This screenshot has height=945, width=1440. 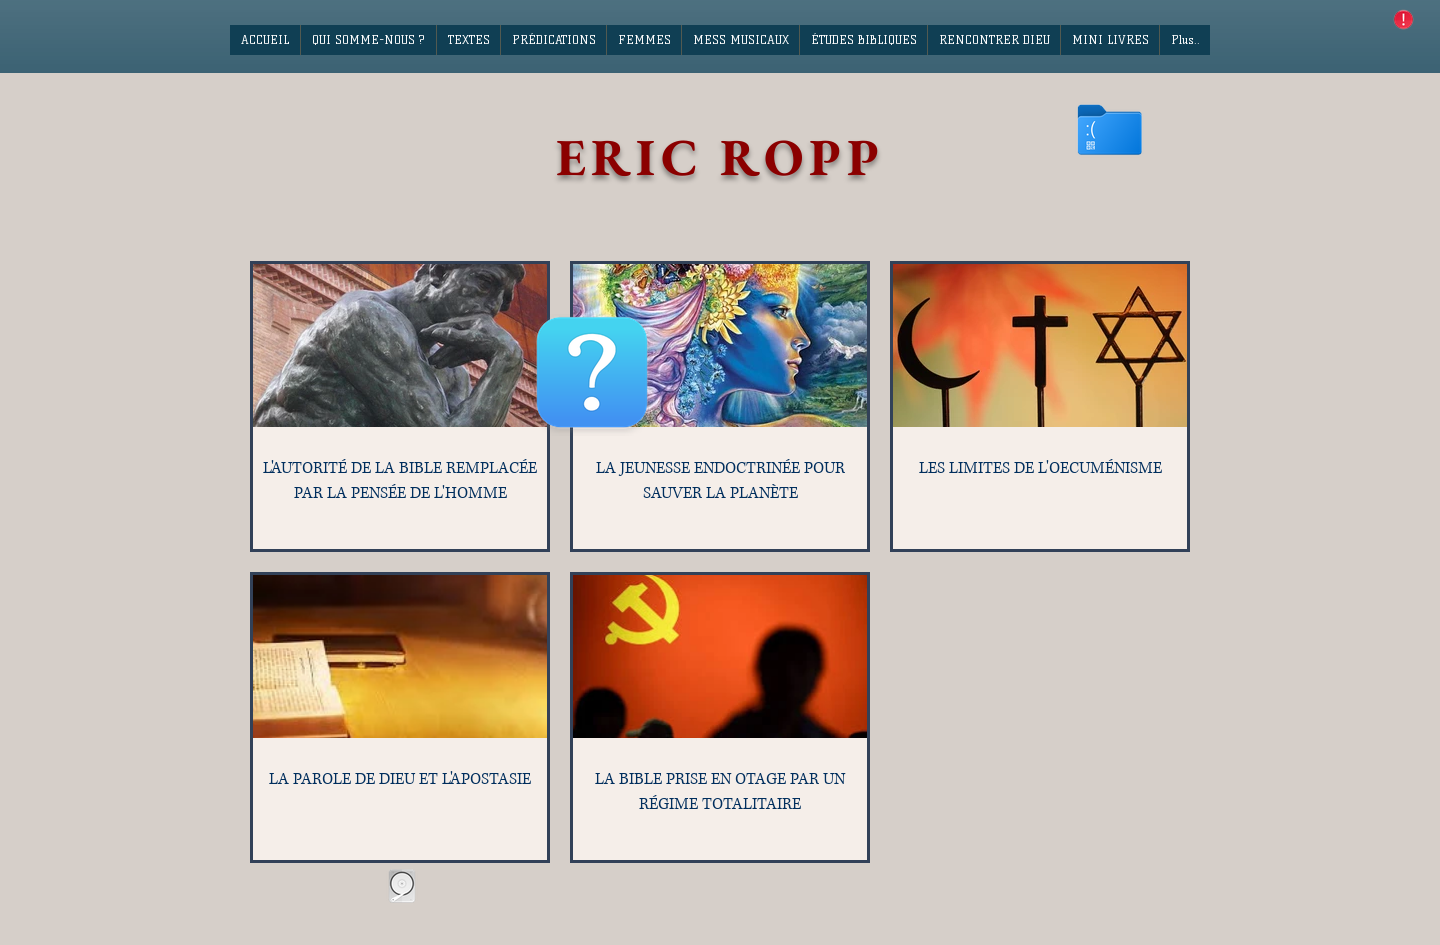 I want to click on open disk utility application, so click(x=402, y=886).